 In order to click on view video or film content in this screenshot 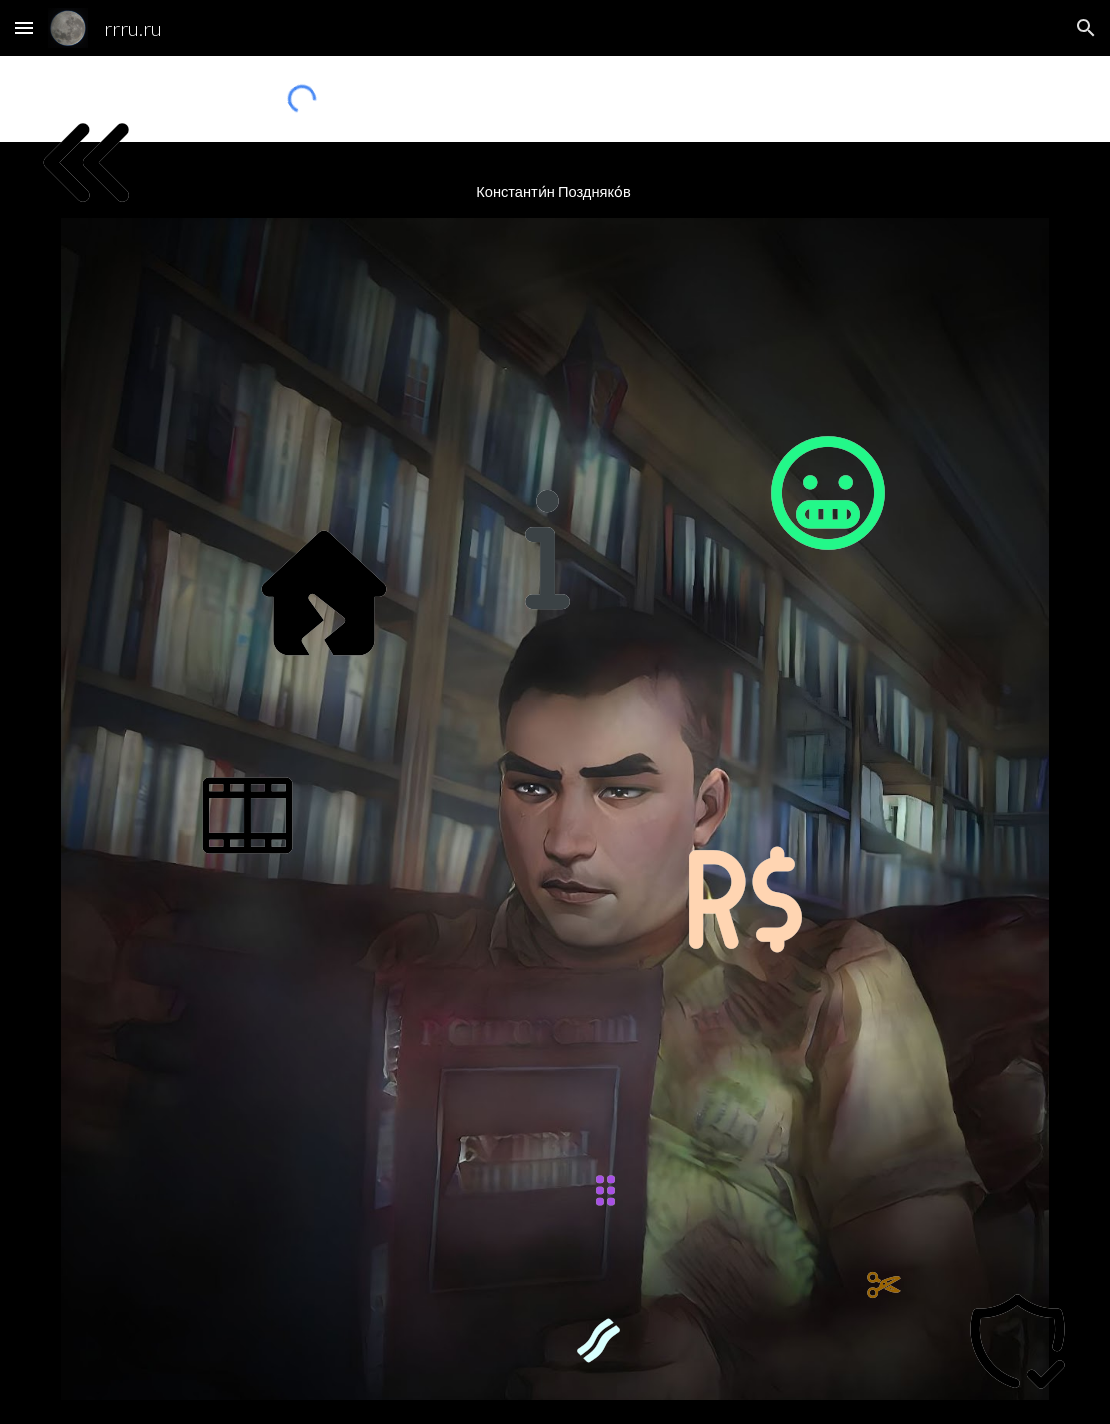, I will do `click(247, 815)`.